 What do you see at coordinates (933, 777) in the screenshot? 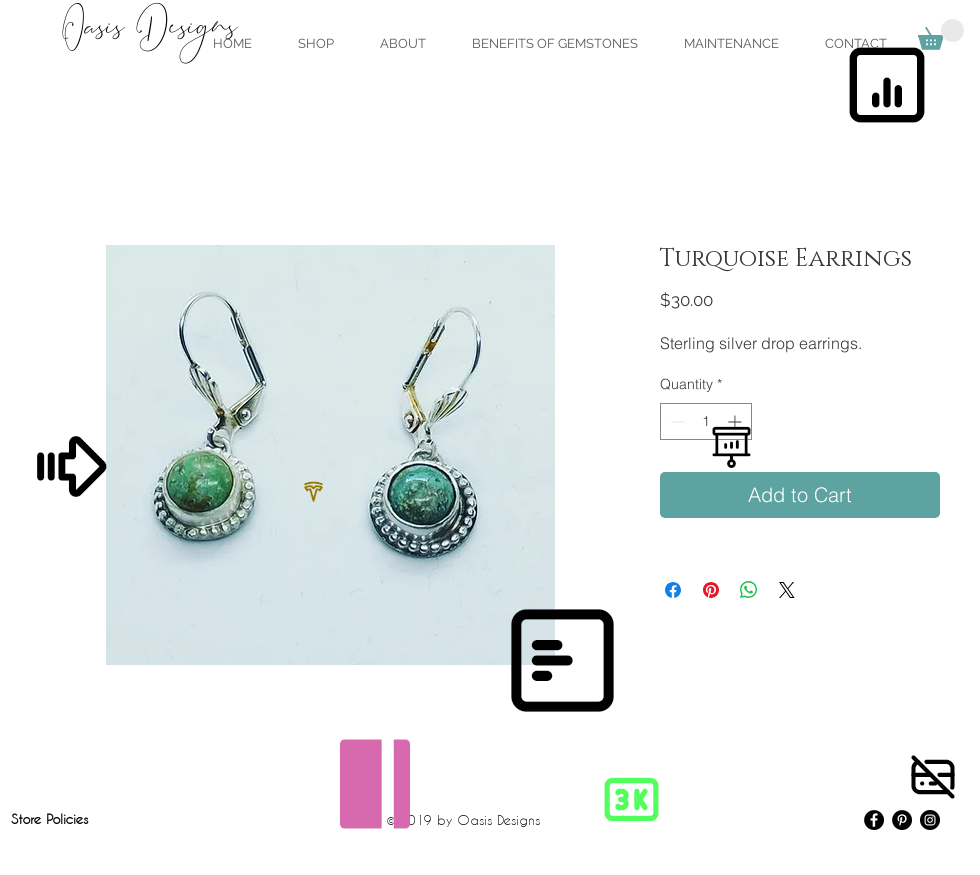
I see `payment method disabled or unavailable` at bounding box center [933, 777].